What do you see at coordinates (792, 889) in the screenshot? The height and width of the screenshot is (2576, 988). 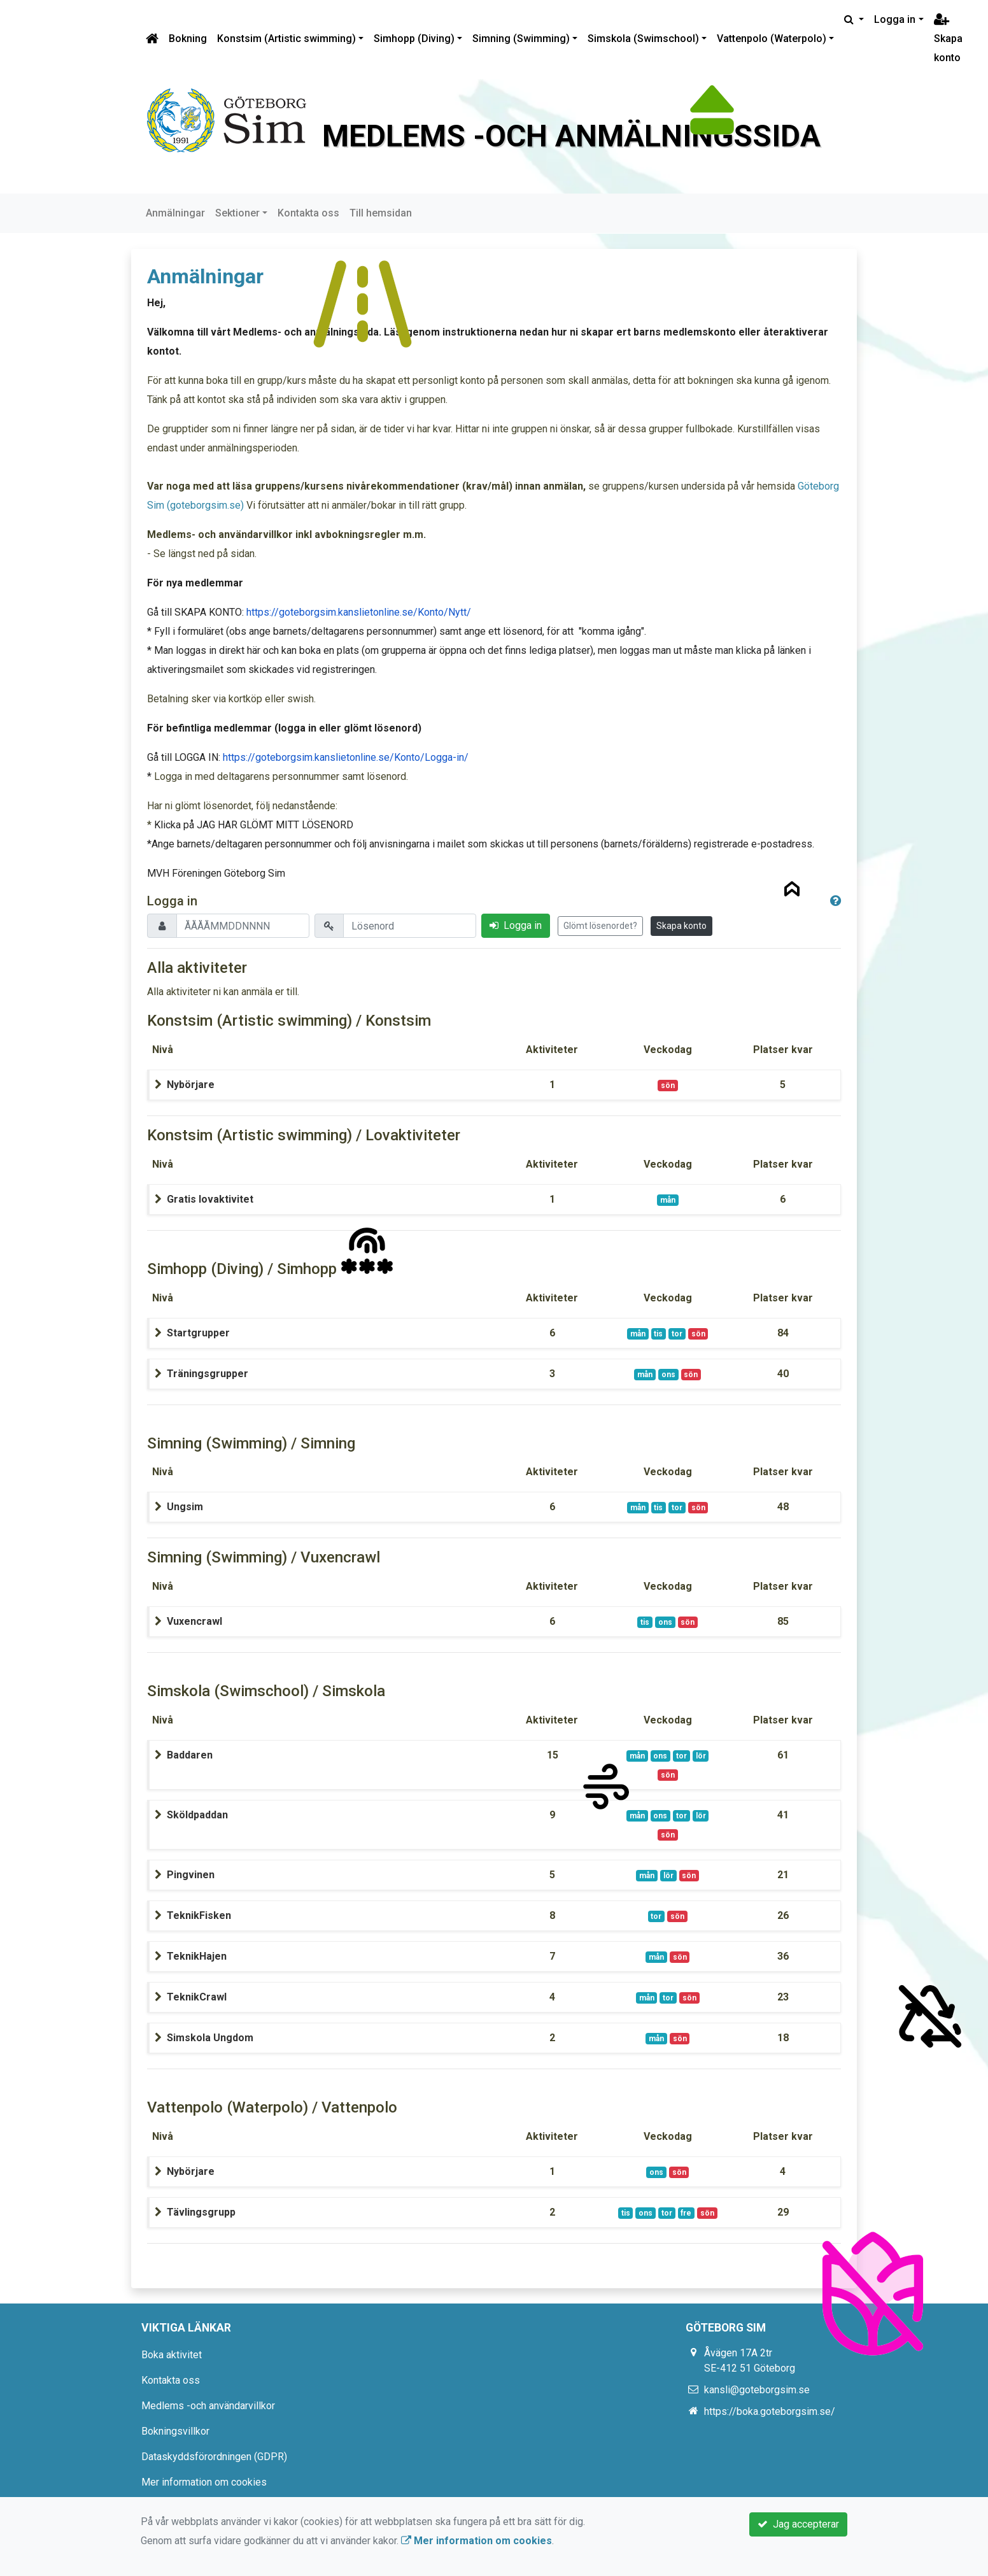 I see `move item up in a list` at bounding box center [792, 889].